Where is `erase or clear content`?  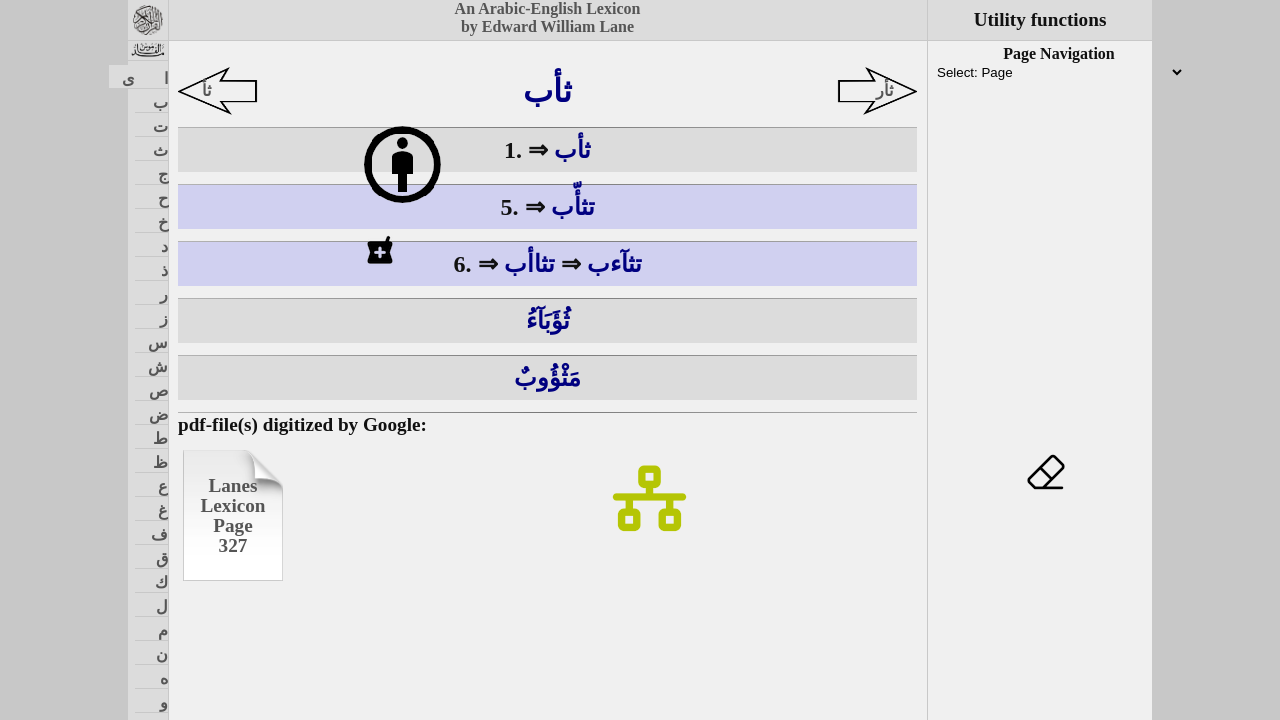
erase or clear content is located at coordinates (1046, 472).